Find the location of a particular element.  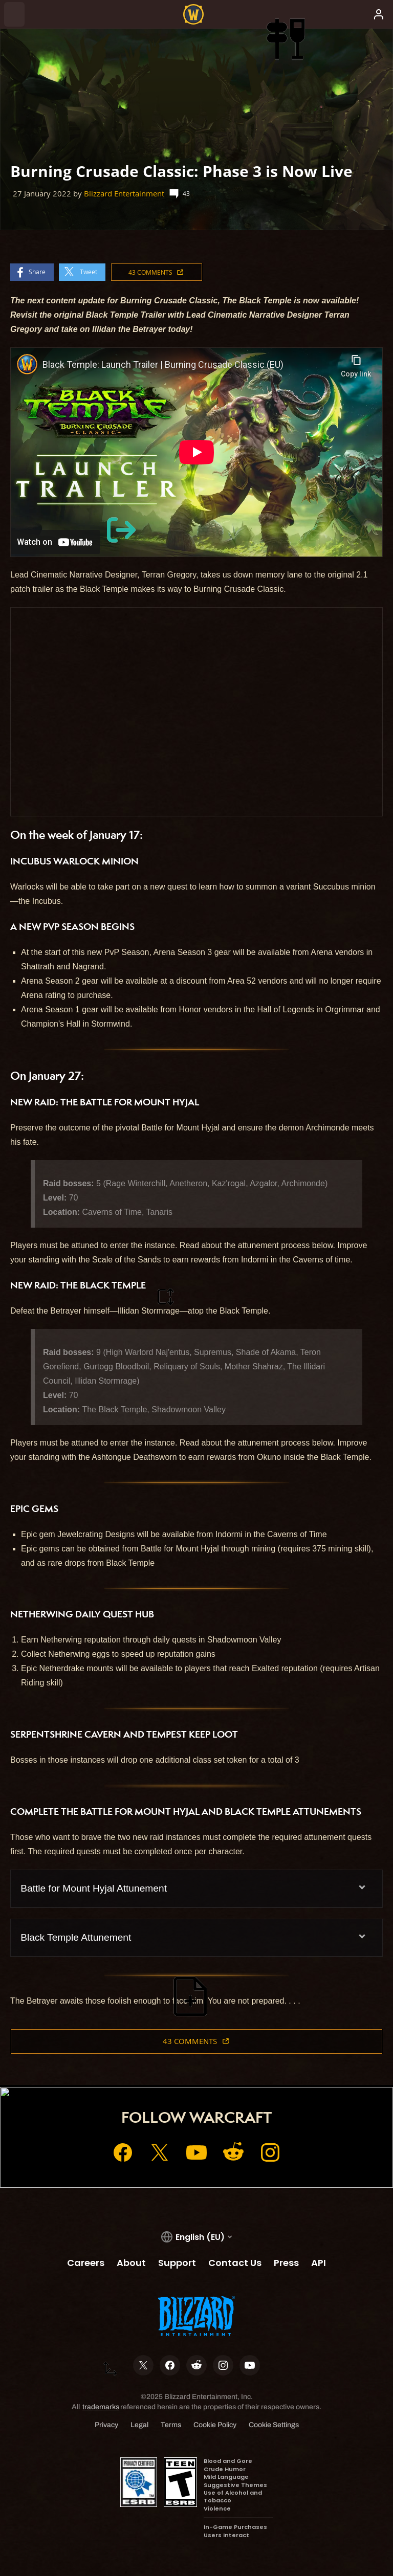

log out of your account is located at coordinates (121, 530).